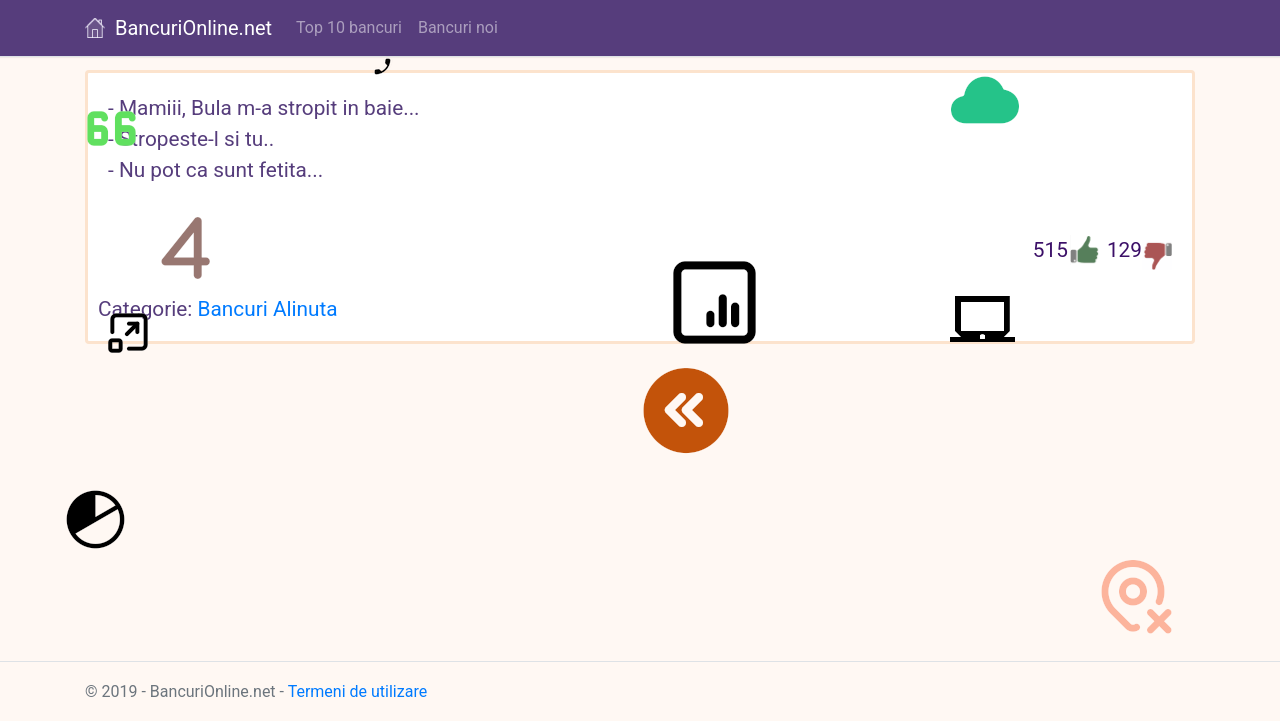  I want to click on align content to bottom-right corner, so click(714, 302).